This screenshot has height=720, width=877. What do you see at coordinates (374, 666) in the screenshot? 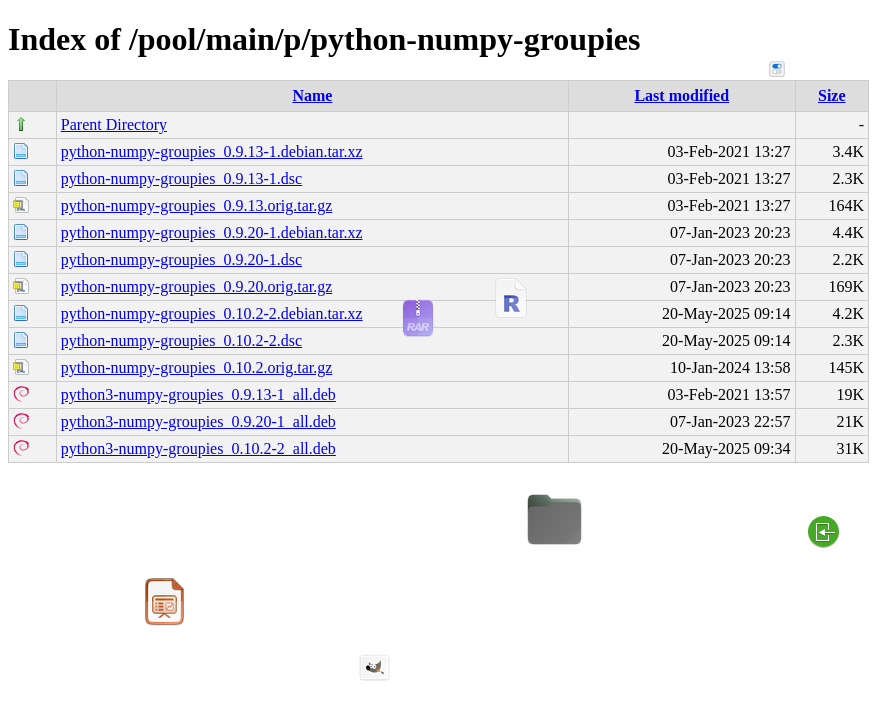
I see `a compressed GIMP image file (.xcf.gz or .xcf.bz2)` at bounding box center [374, 666].